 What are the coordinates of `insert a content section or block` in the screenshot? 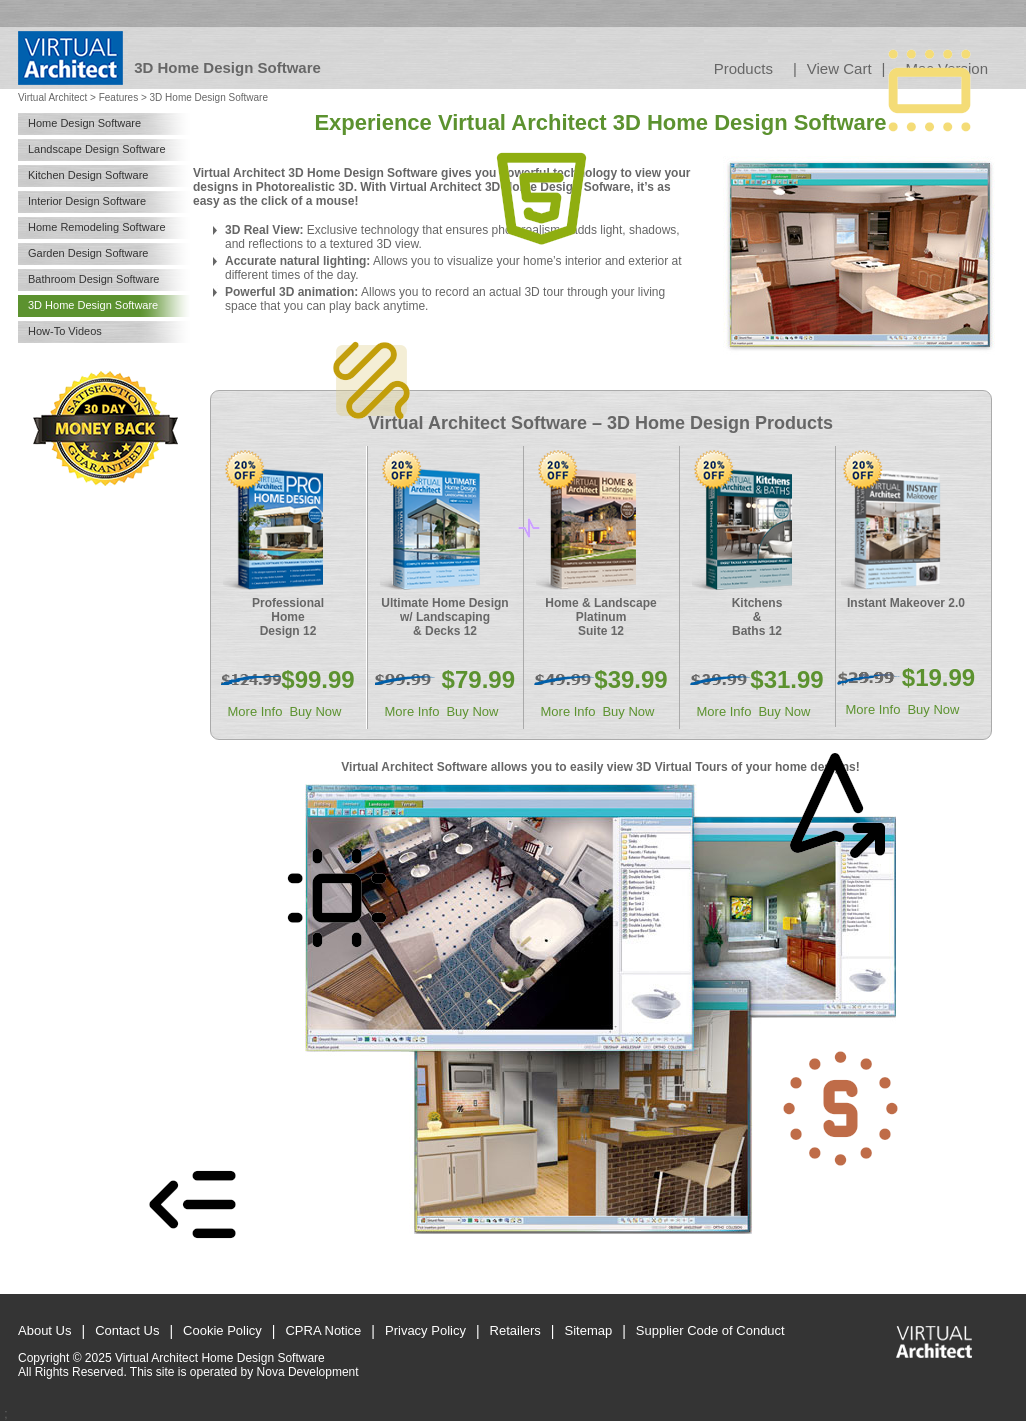 It's located at (929, 90).